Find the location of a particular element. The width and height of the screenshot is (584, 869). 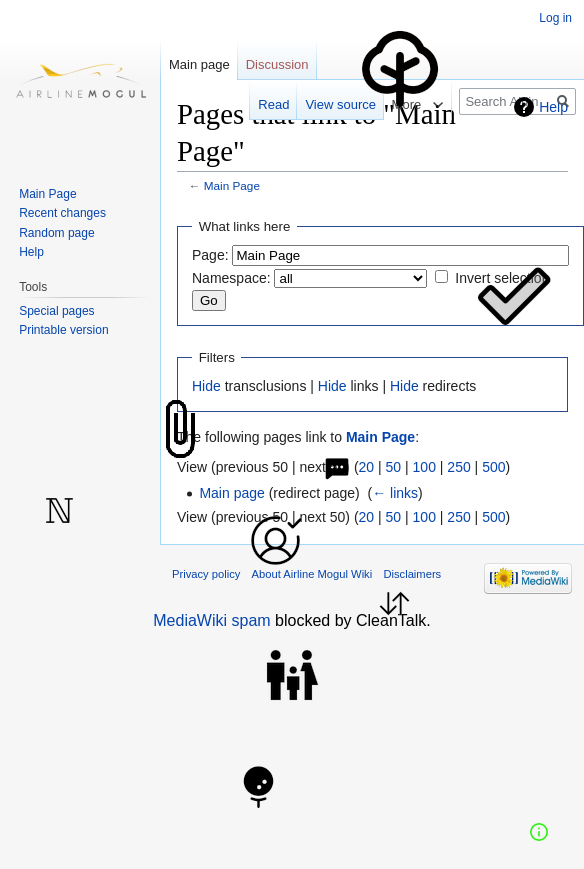

open notion app is located at coordinates (59, 510).